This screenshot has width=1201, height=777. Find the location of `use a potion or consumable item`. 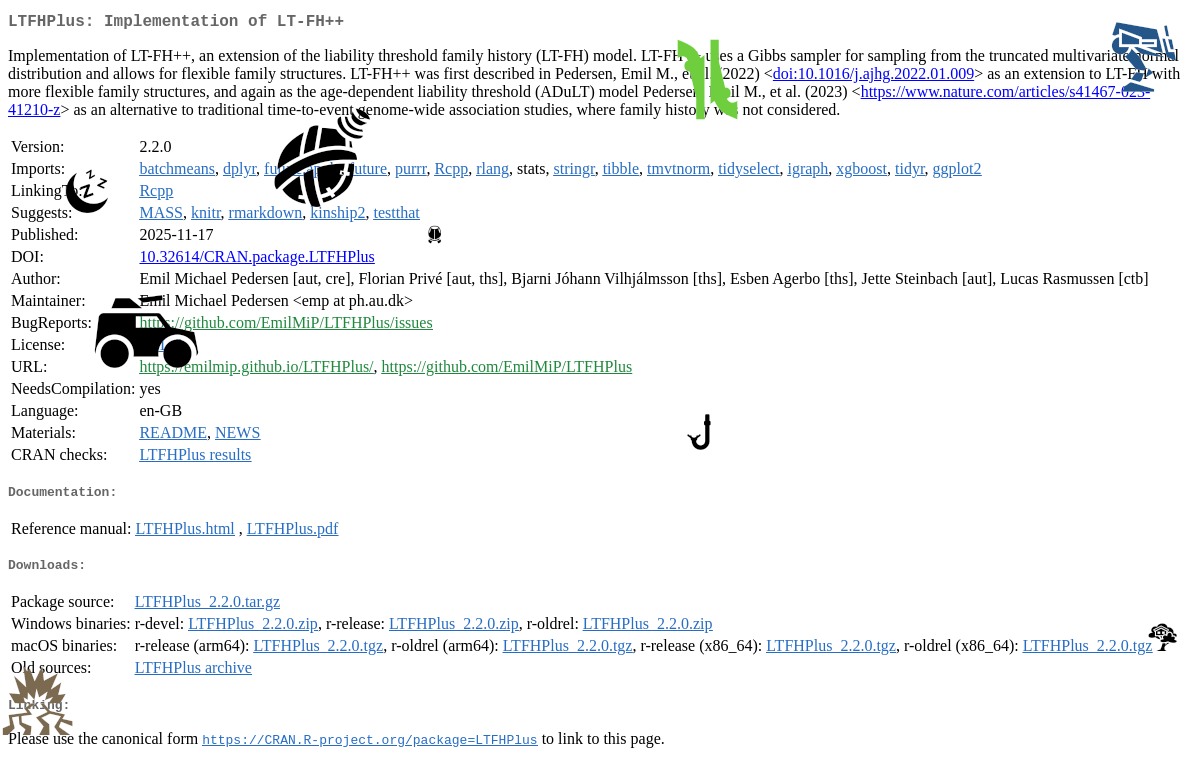

use a potion or consumable item is located at coordinates (322, 157).